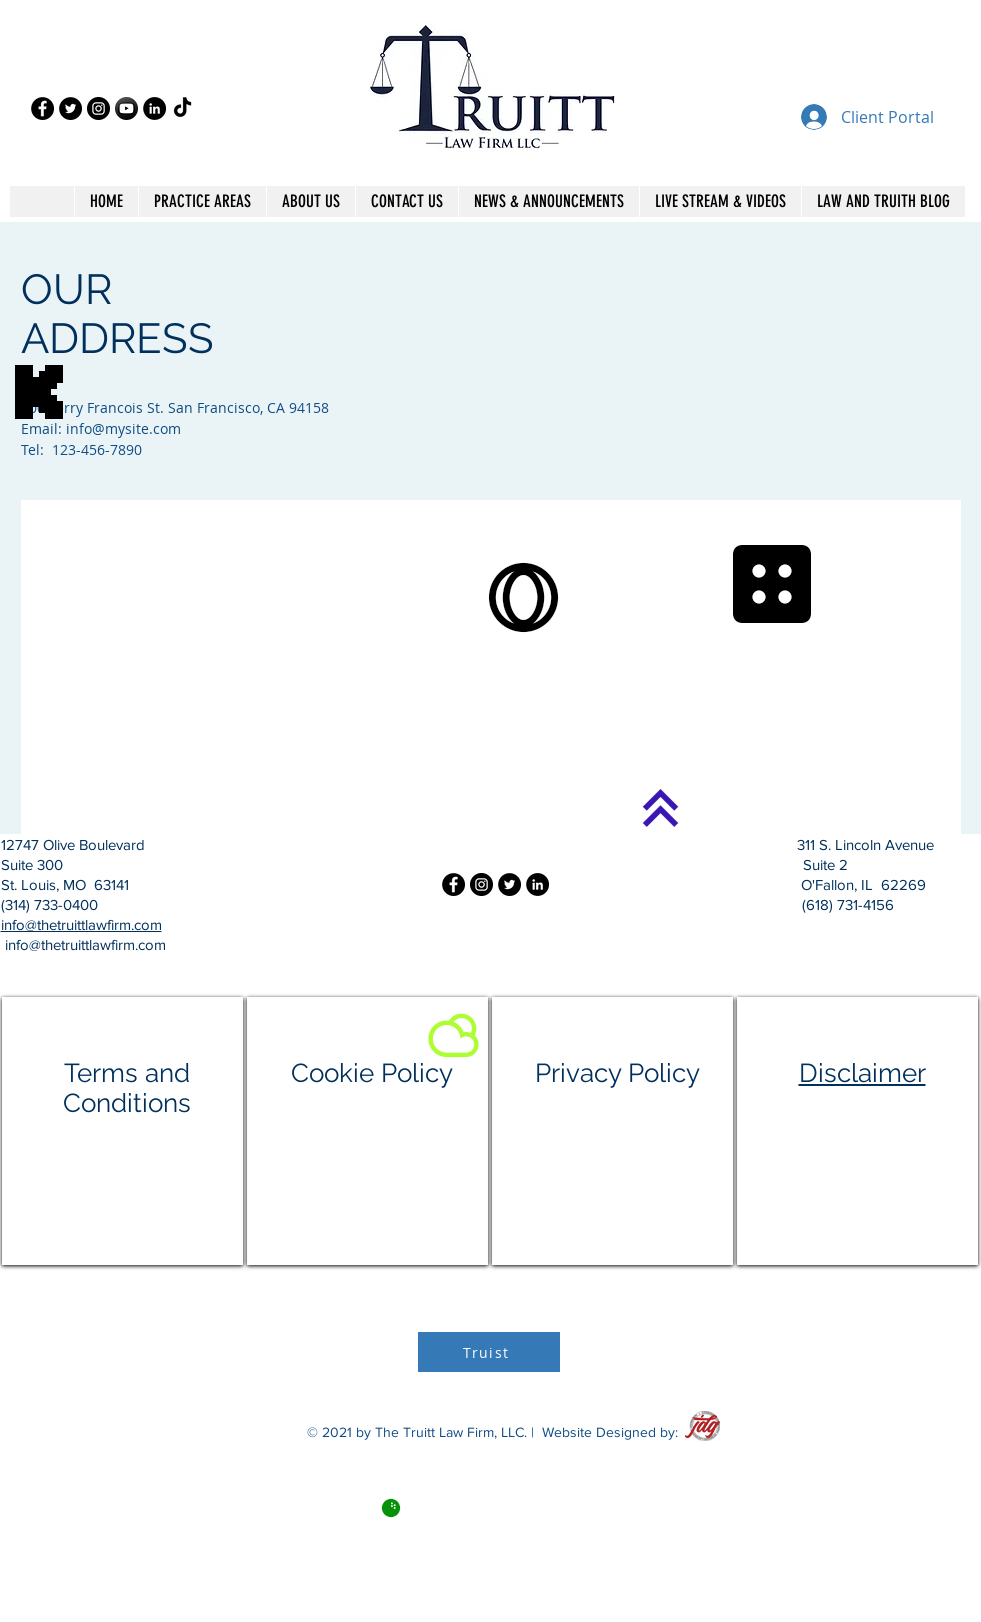 This screenshot has height=1622, width=981. I want to click on access bowling game or sports app, so click(391, 1508).